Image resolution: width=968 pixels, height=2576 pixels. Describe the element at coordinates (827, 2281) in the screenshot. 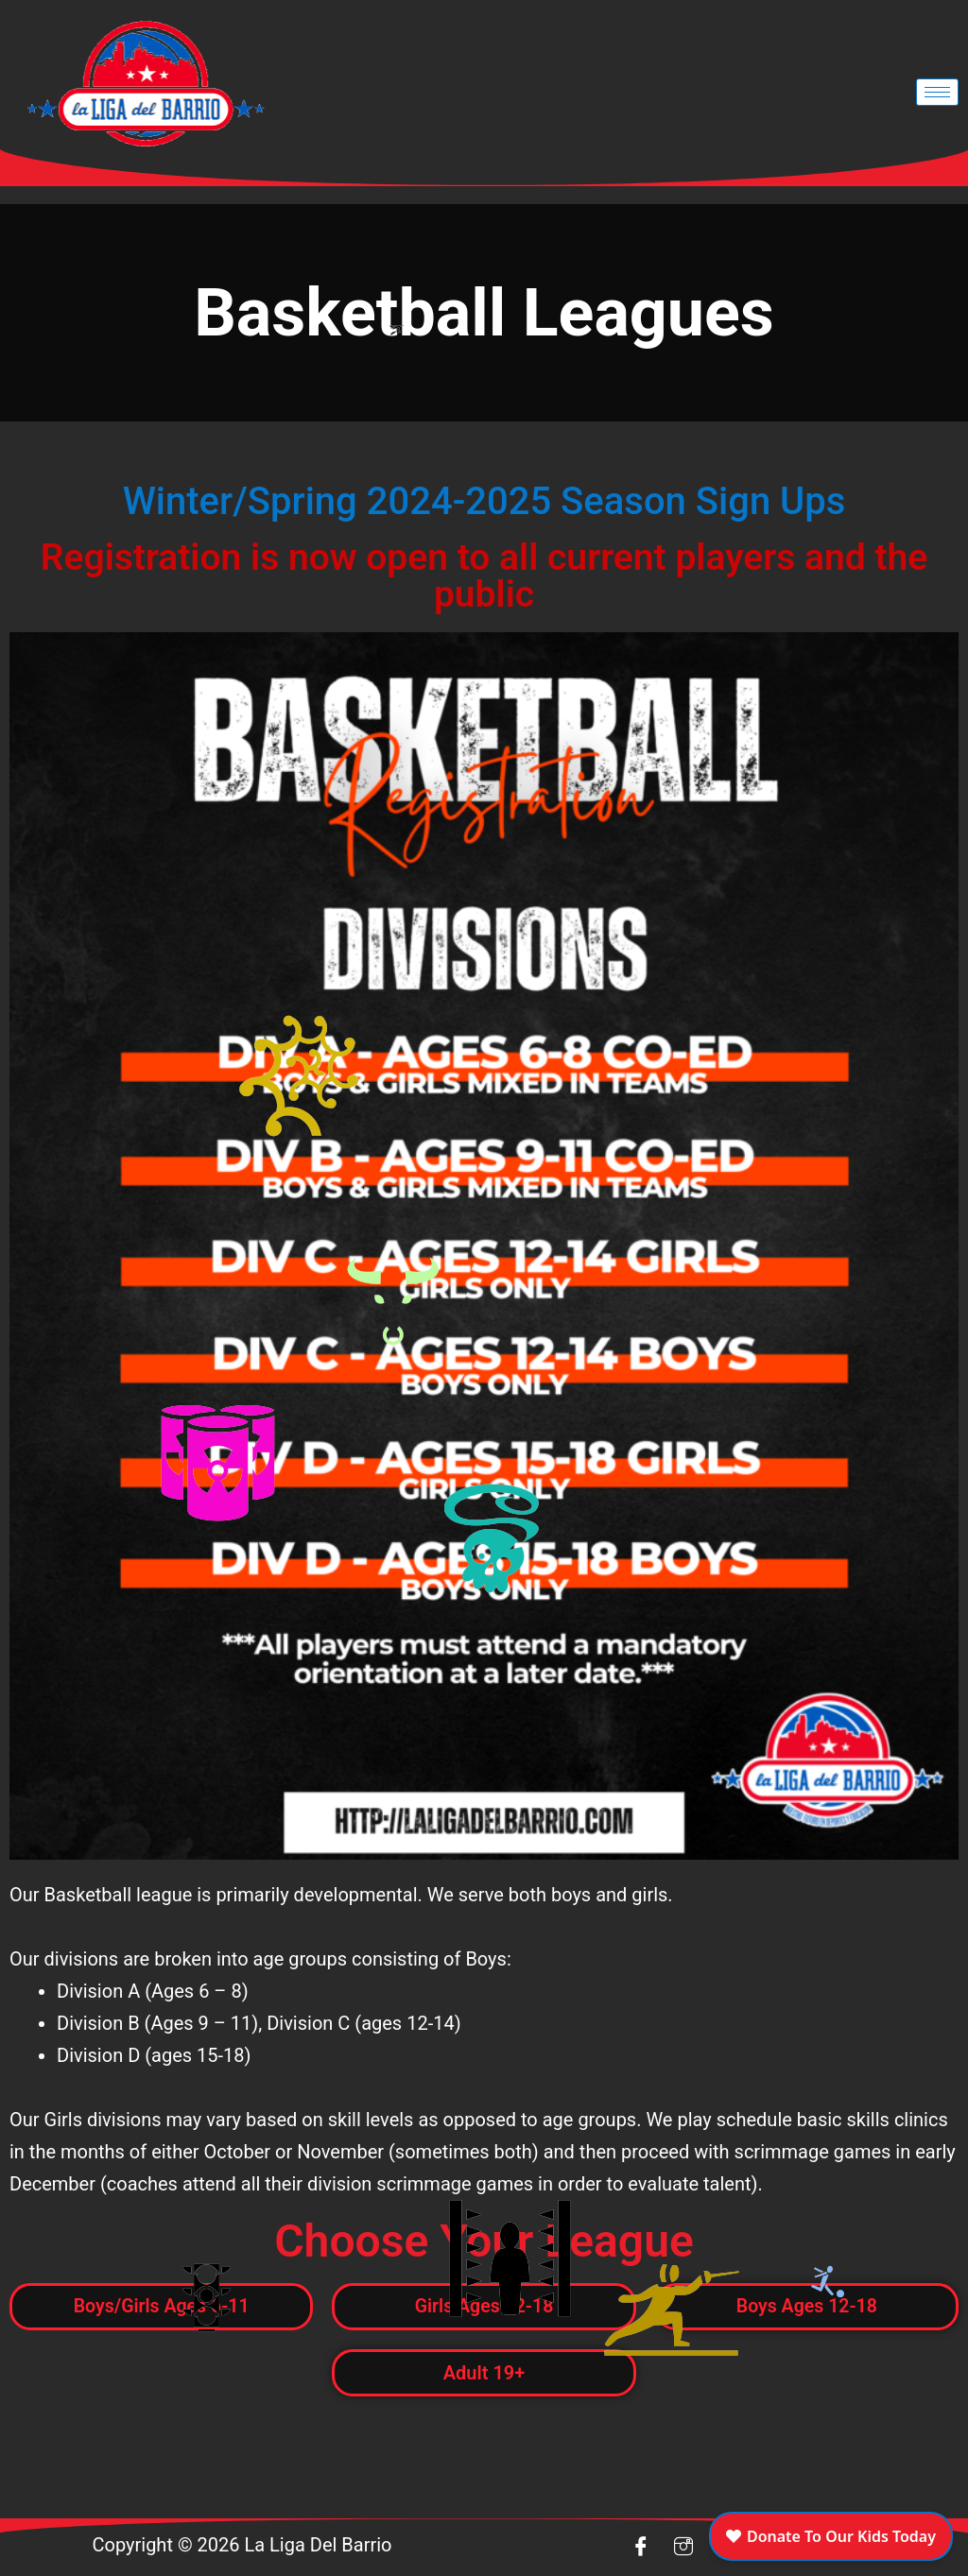

I see `access soccer or football games` at that location.